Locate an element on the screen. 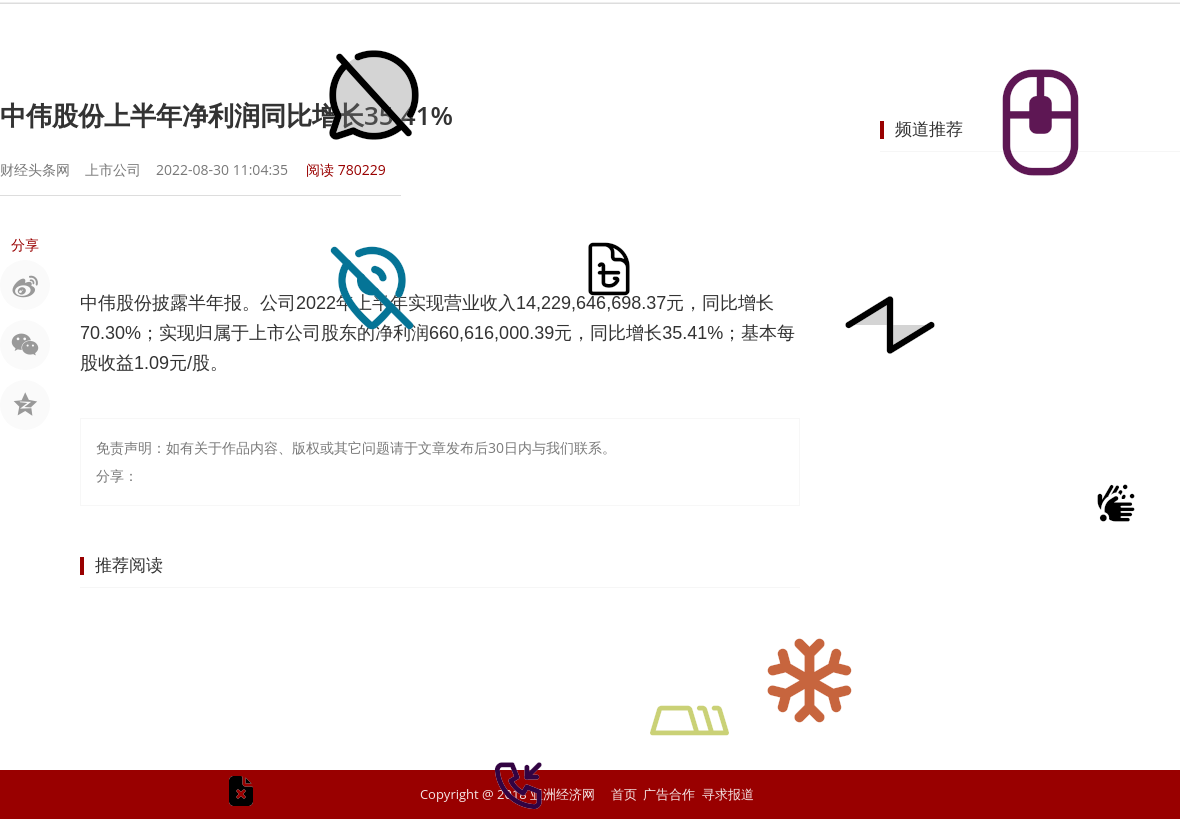 The image size is (1180, 819). wash your hands reminder is located at coordinates (1116, 503).